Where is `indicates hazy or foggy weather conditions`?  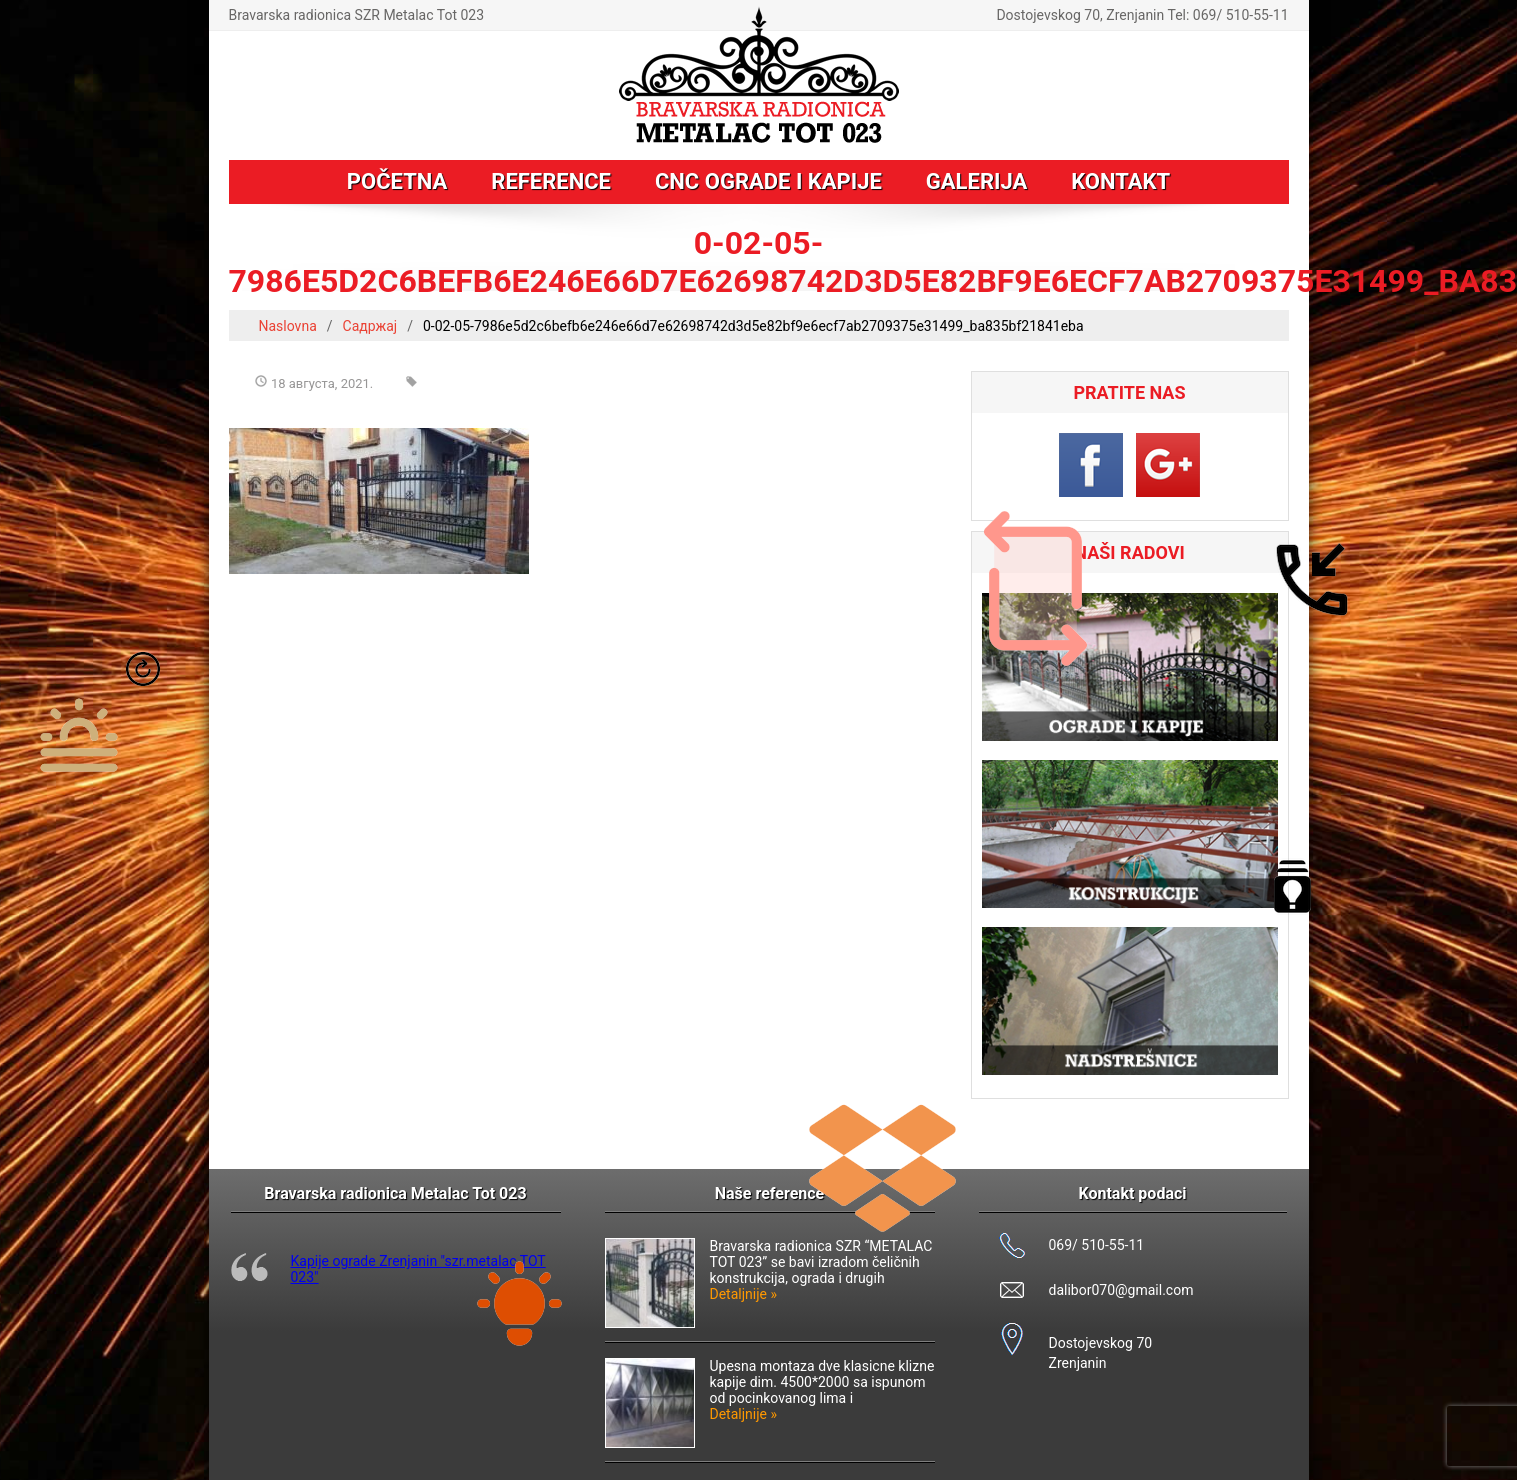 indicates hazy or foggy weather conditions is located at coordinates (79, 737).